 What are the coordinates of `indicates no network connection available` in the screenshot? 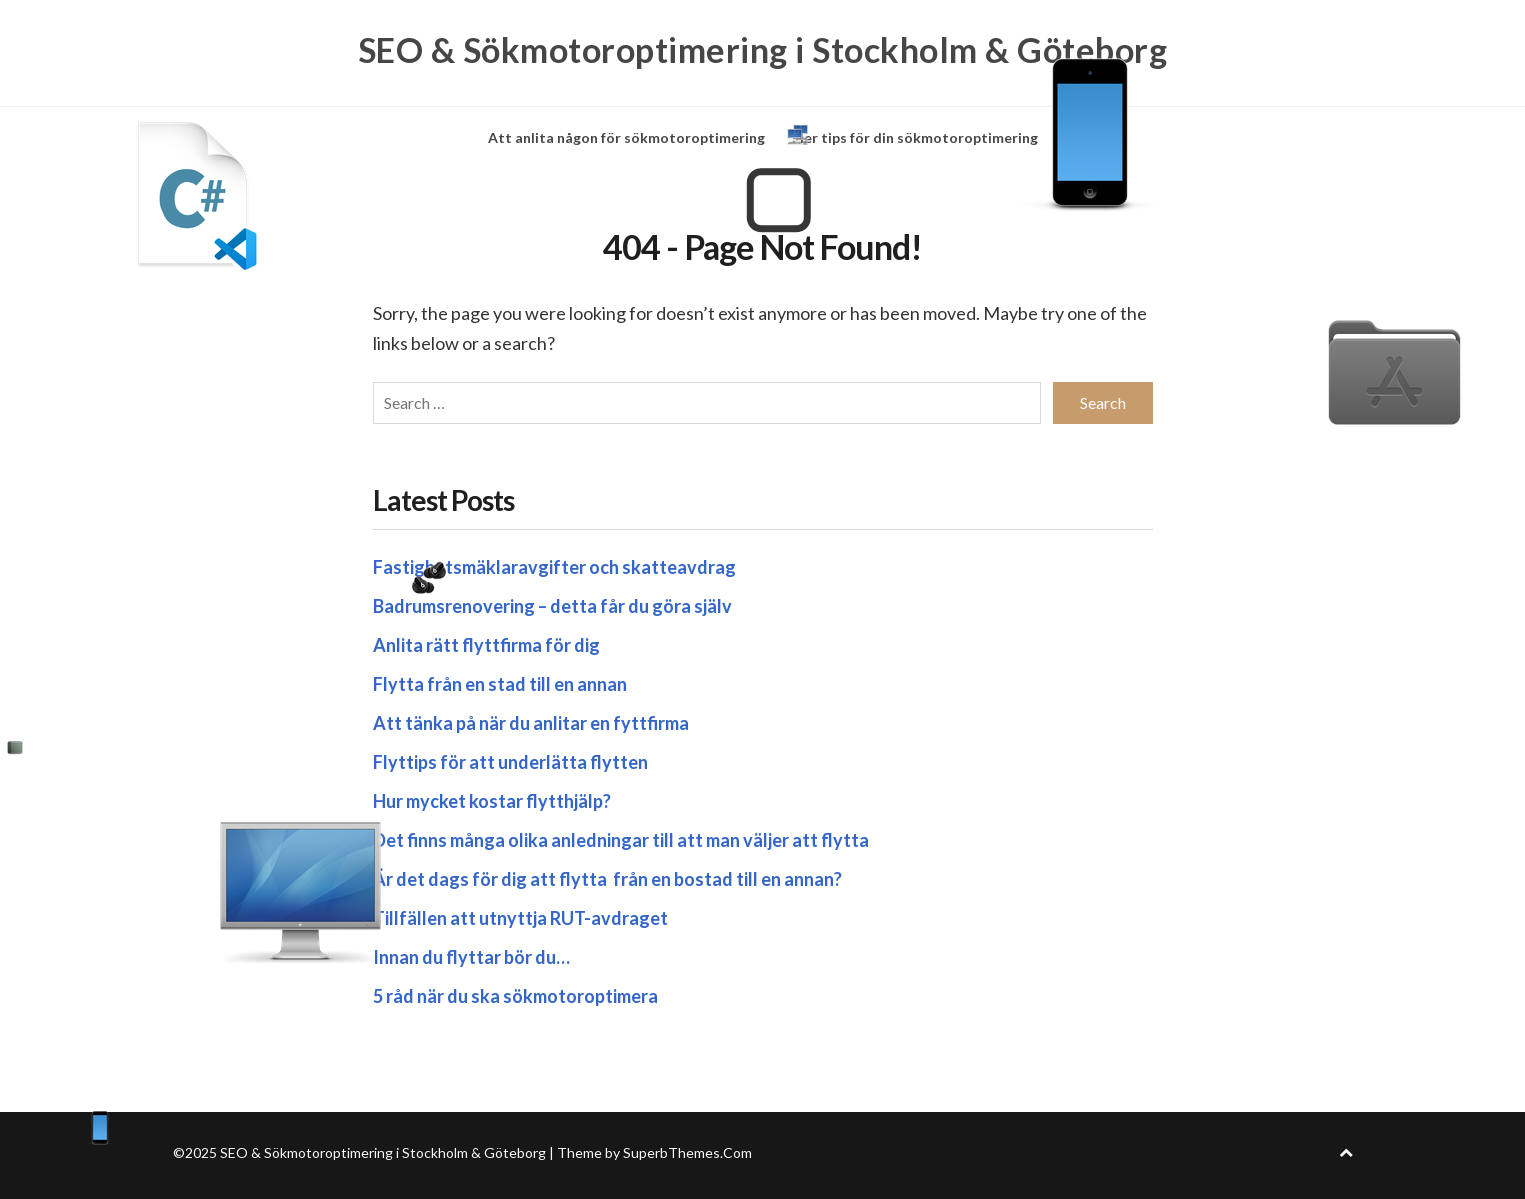 It's located at (797, 134).